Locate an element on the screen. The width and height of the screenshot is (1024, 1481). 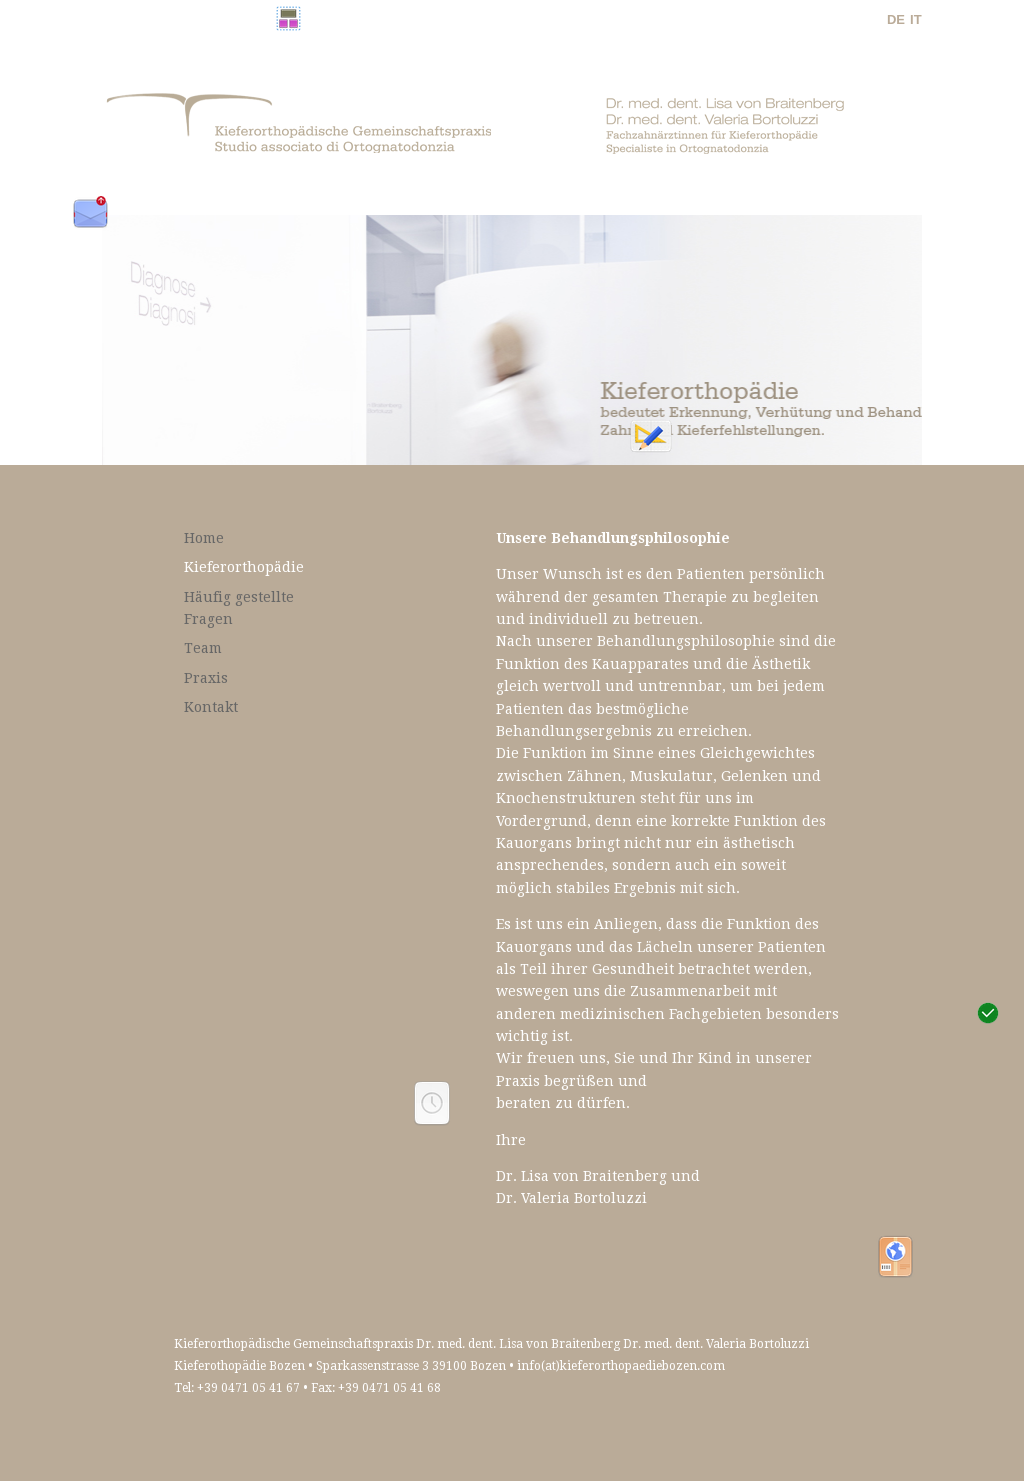
image is currently loading is located at coordinates (432, 1103).